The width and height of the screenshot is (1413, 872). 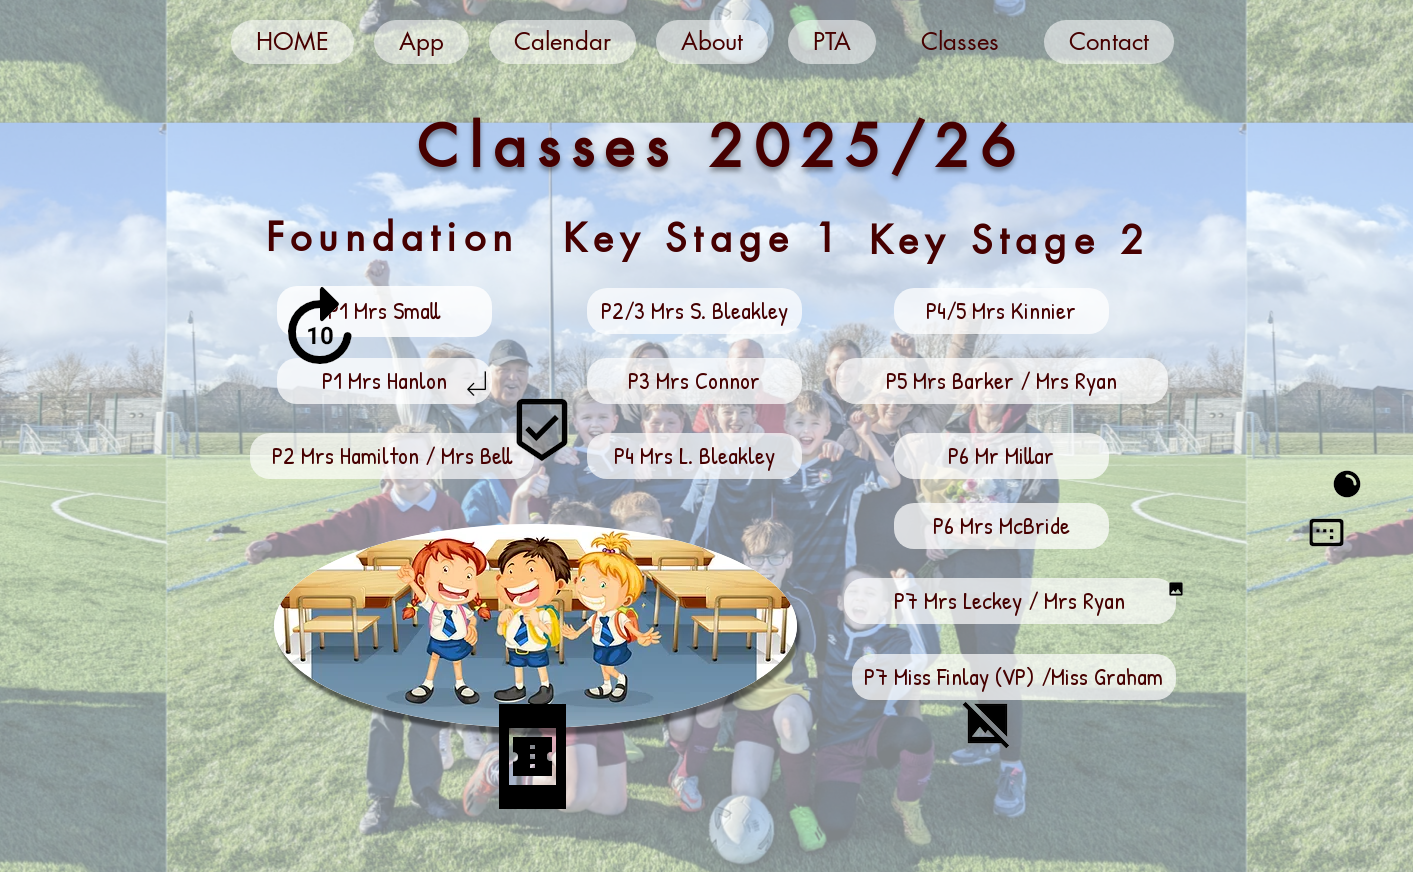 What do you see at coordinates (987, 723) in the screenshot?
I see `image failed to load or is unavailable` at bounding box center [987, 723].